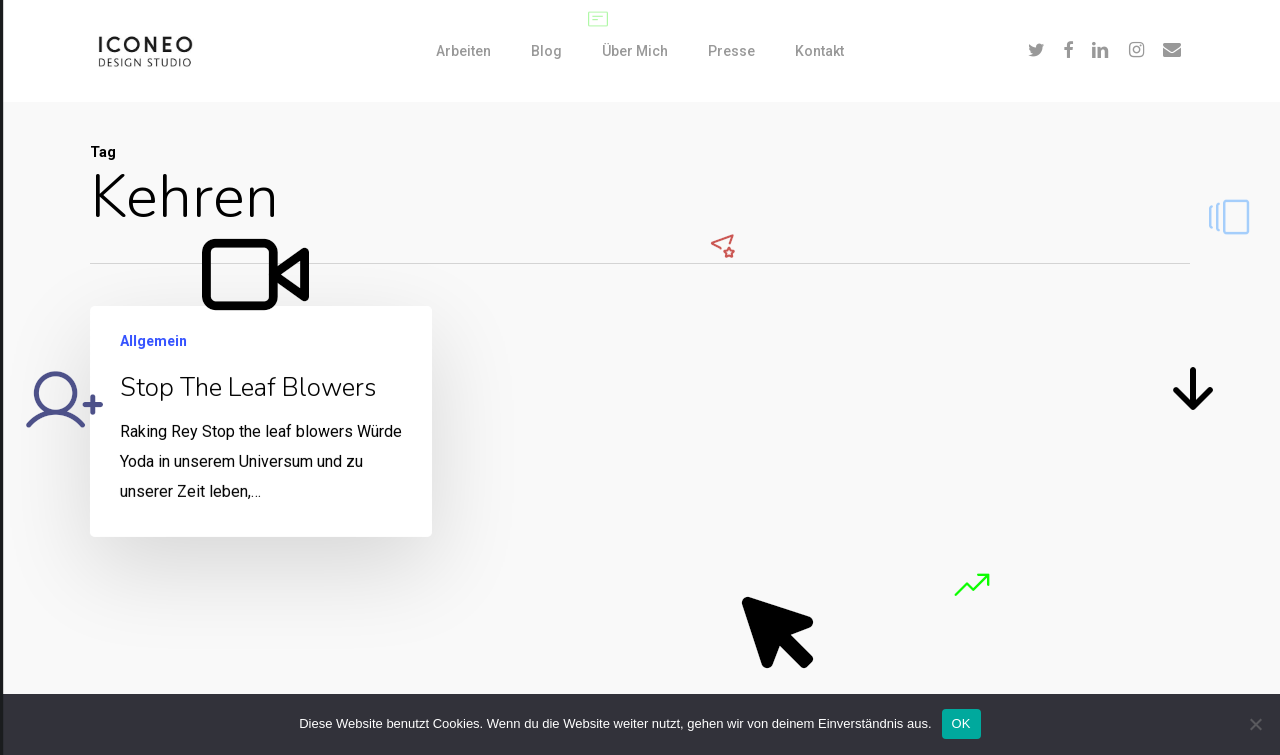 The image size is (1280, 755). What do you see at coordinates (598, 19) in the screenshot?
I see `view or create a note` at bounding box center [598, 19].